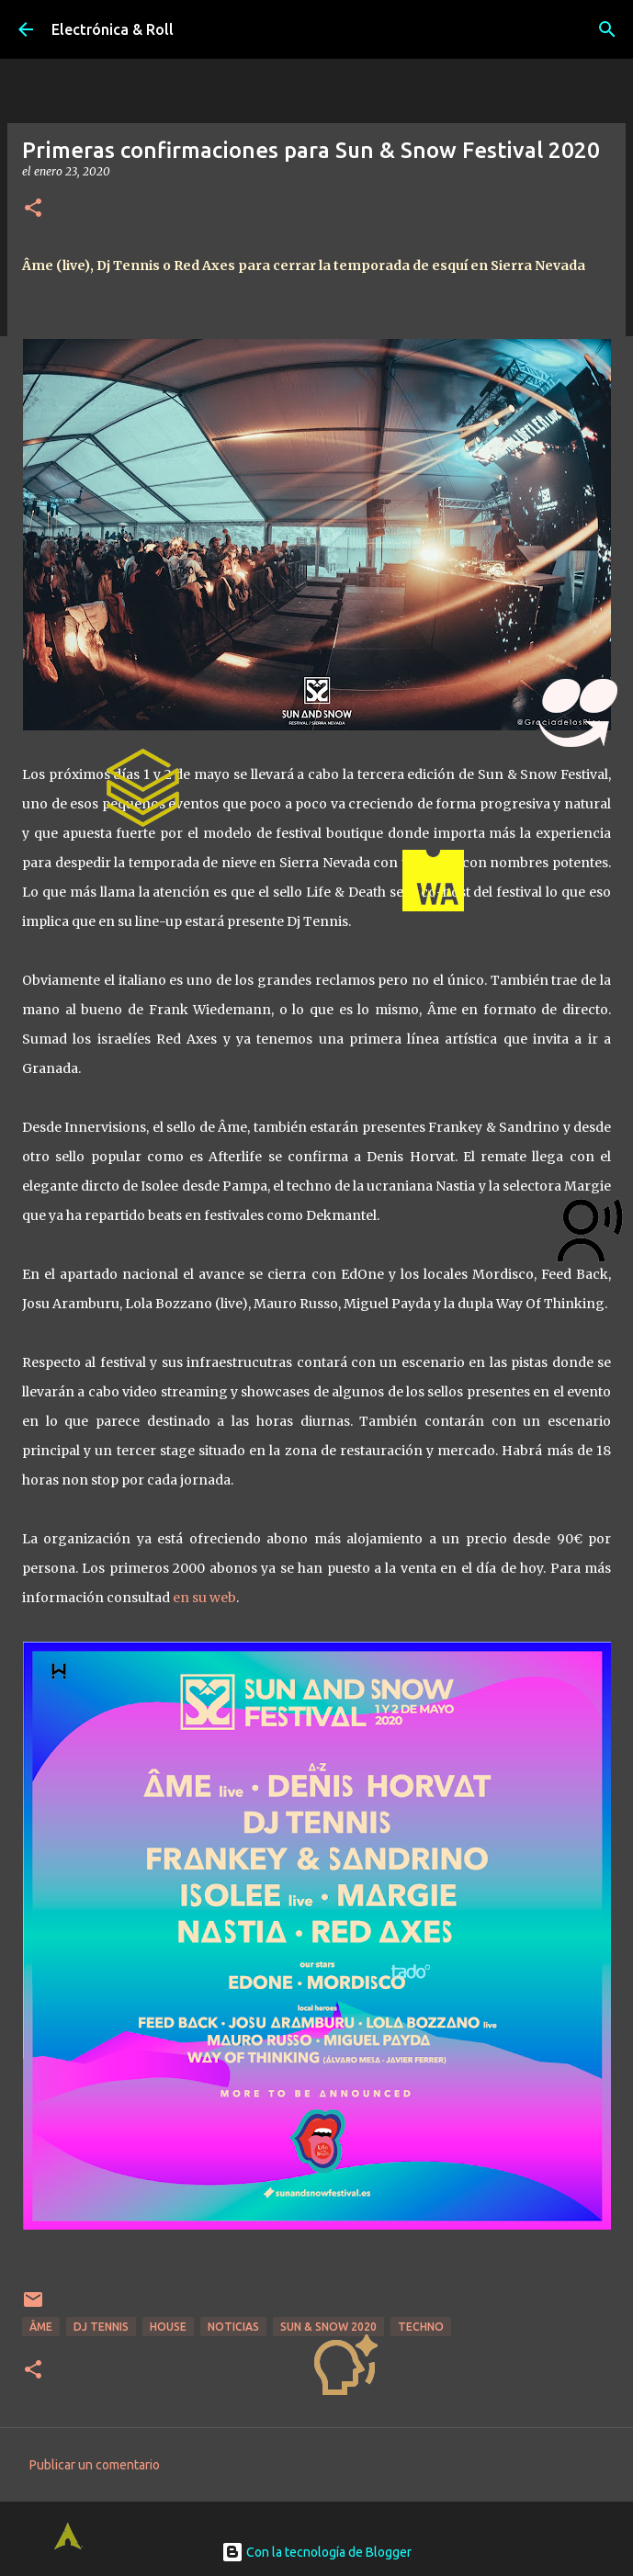 The height and width of the screenshot is (2576, 633). I want to click on access speak ai voice assistant, so click(345, 2367).